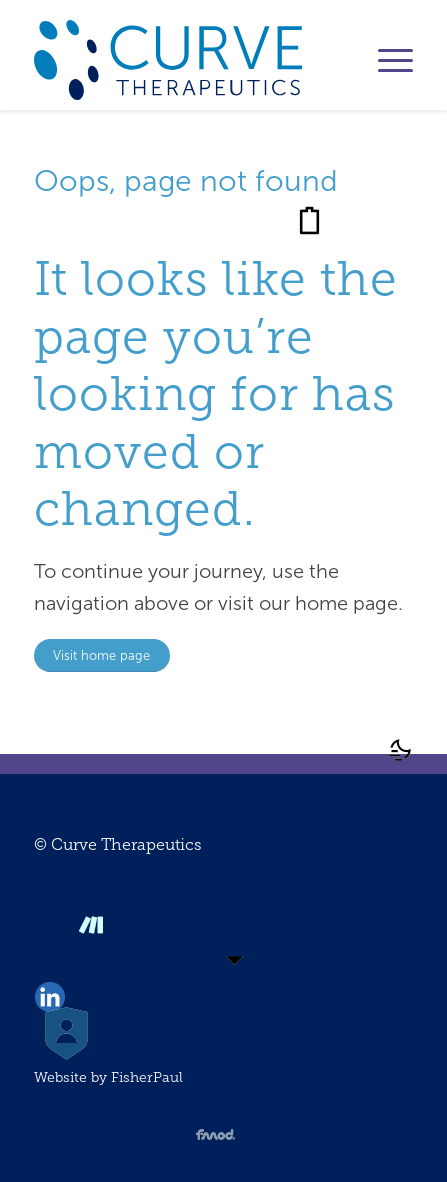 The image size is (447, 1182). What do you see at coordinates (400, 750) in the screenshot?
I see `indicates foggy nighttime weather conditions` at bounding box center [400, 750].